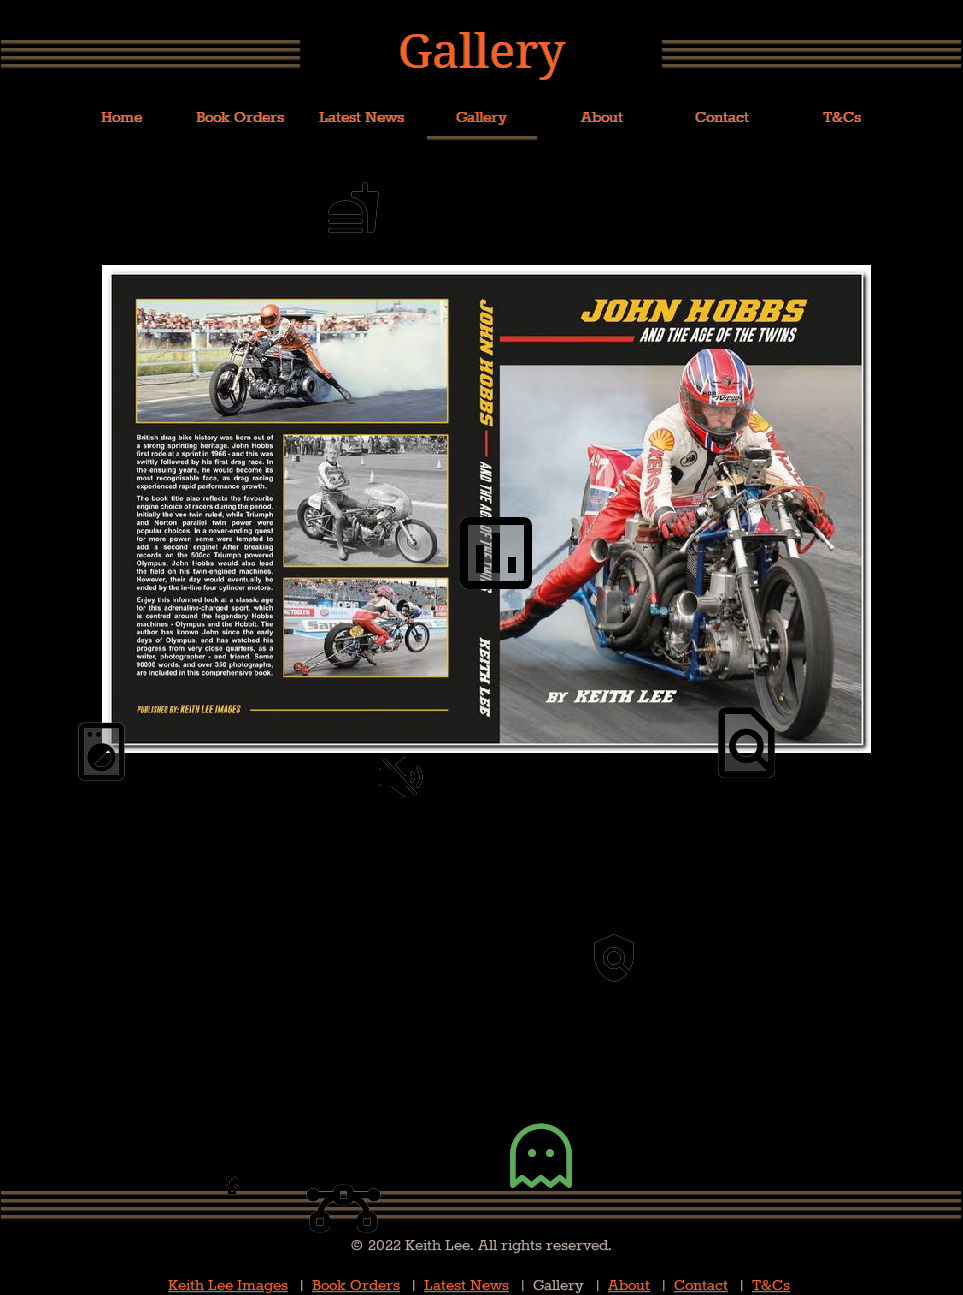 The image size is (963, 1295). I want to click on find nearby laundromat or laundry services, so click(101, 751).